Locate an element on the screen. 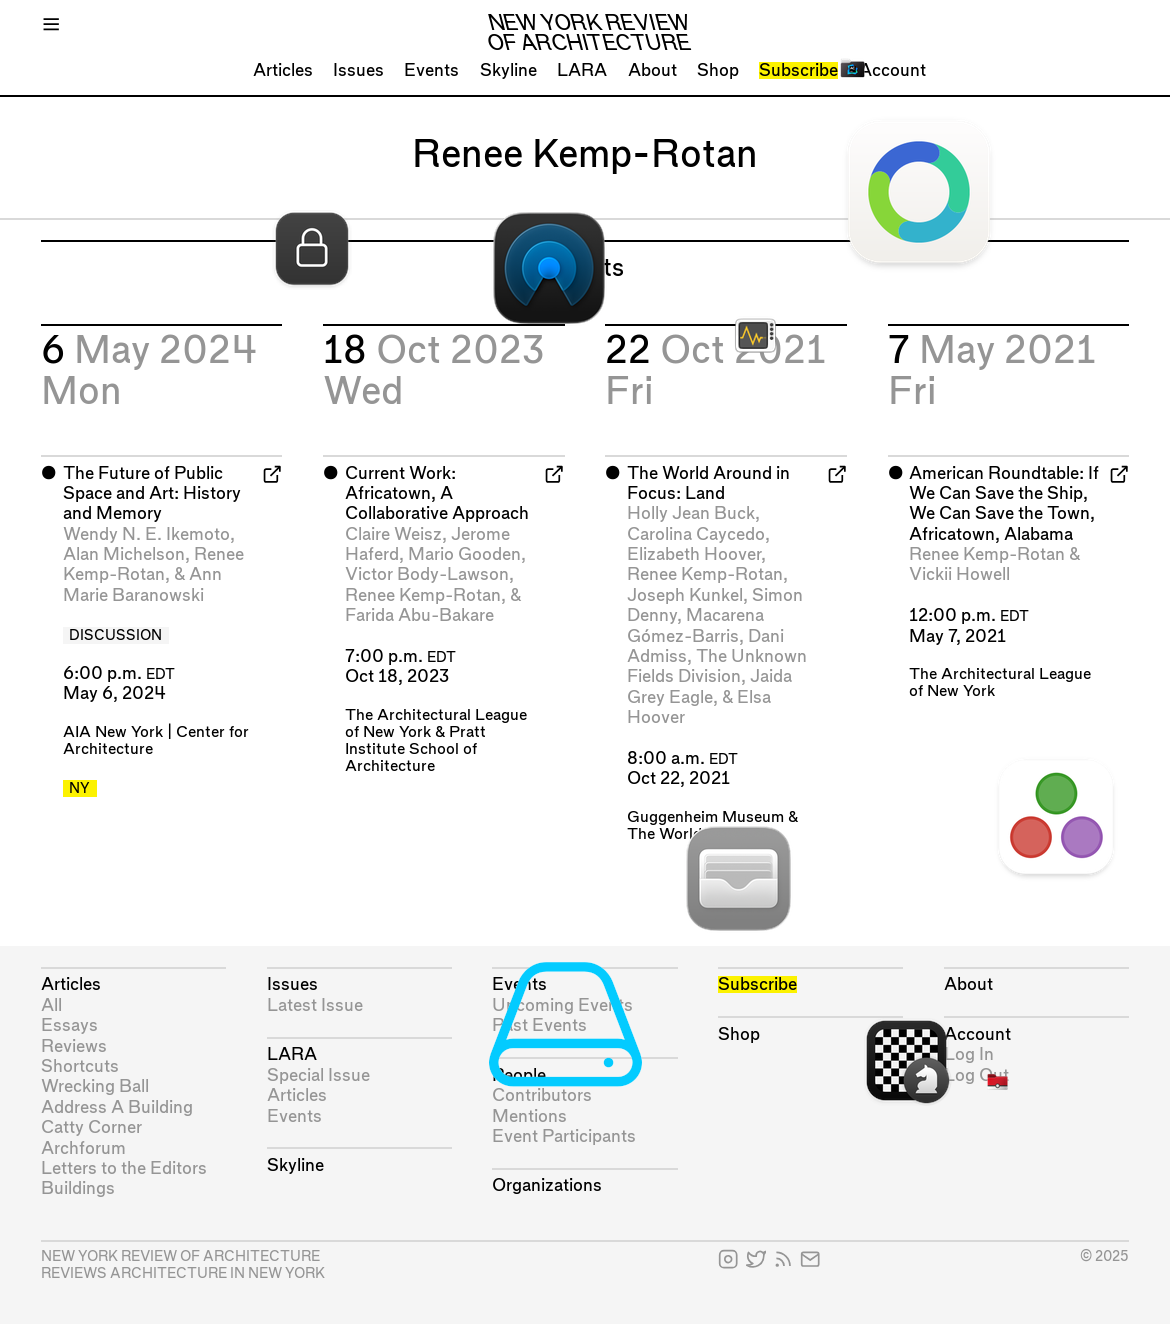 The width and height of the screenshot is (1170, 1324). open pokémon-themed folder is located at coordinates (997, 1082).